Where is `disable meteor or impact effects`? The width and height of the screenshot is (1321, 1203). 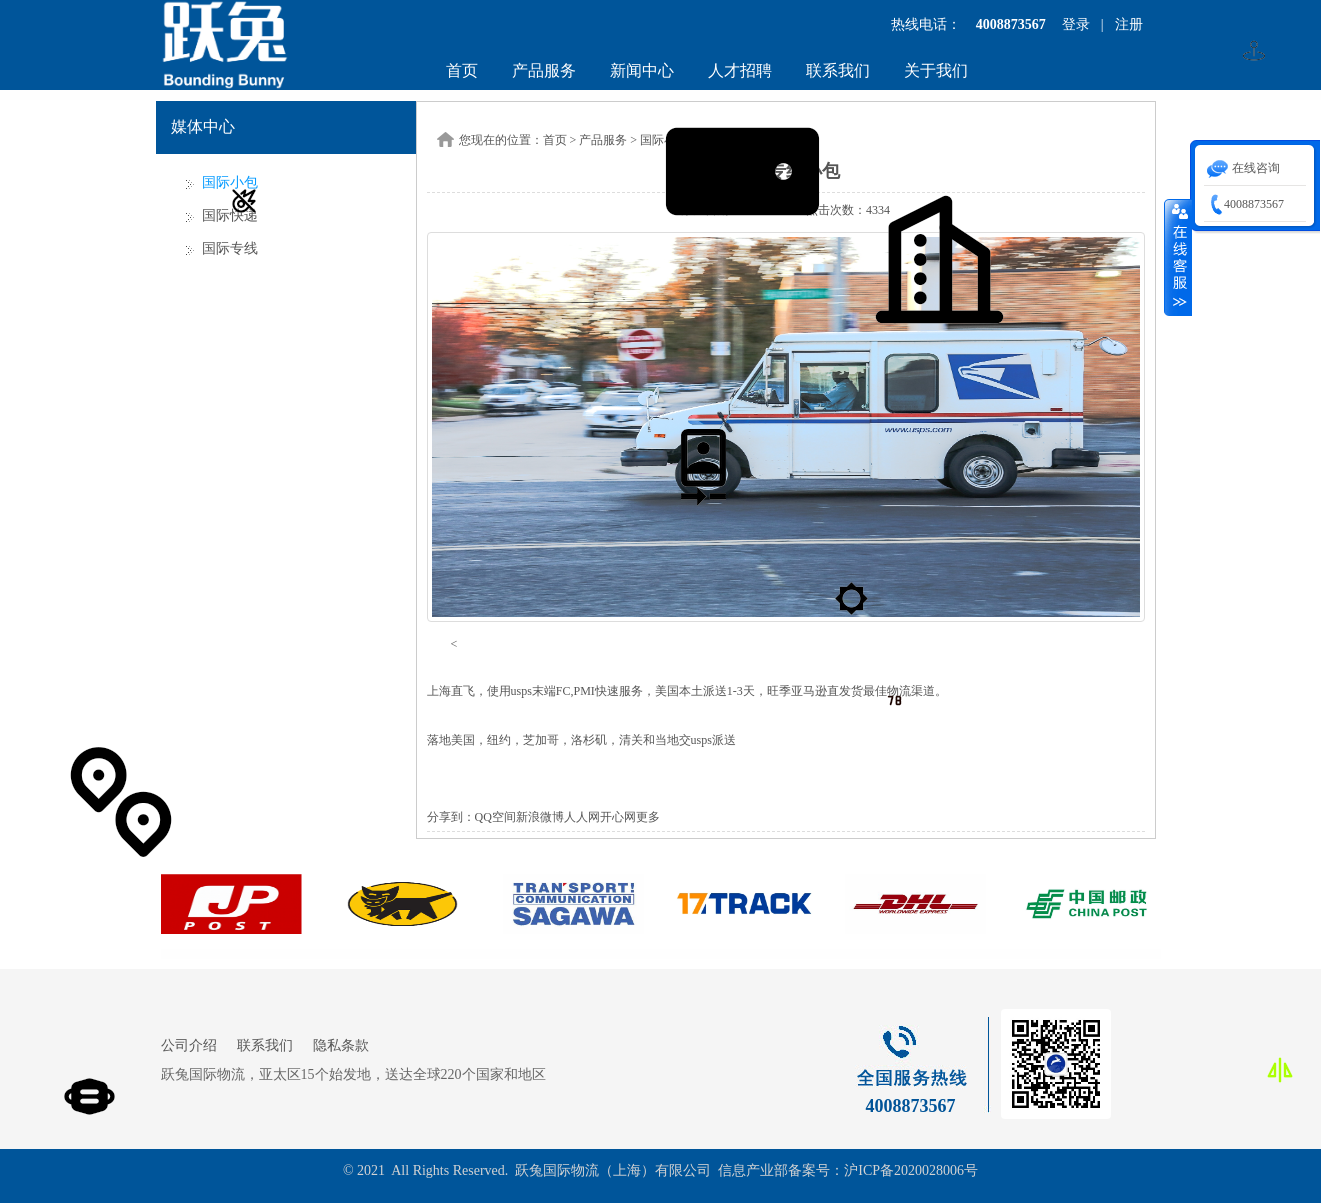 disable meteor or impact effects is located at coordinates (244, 201).